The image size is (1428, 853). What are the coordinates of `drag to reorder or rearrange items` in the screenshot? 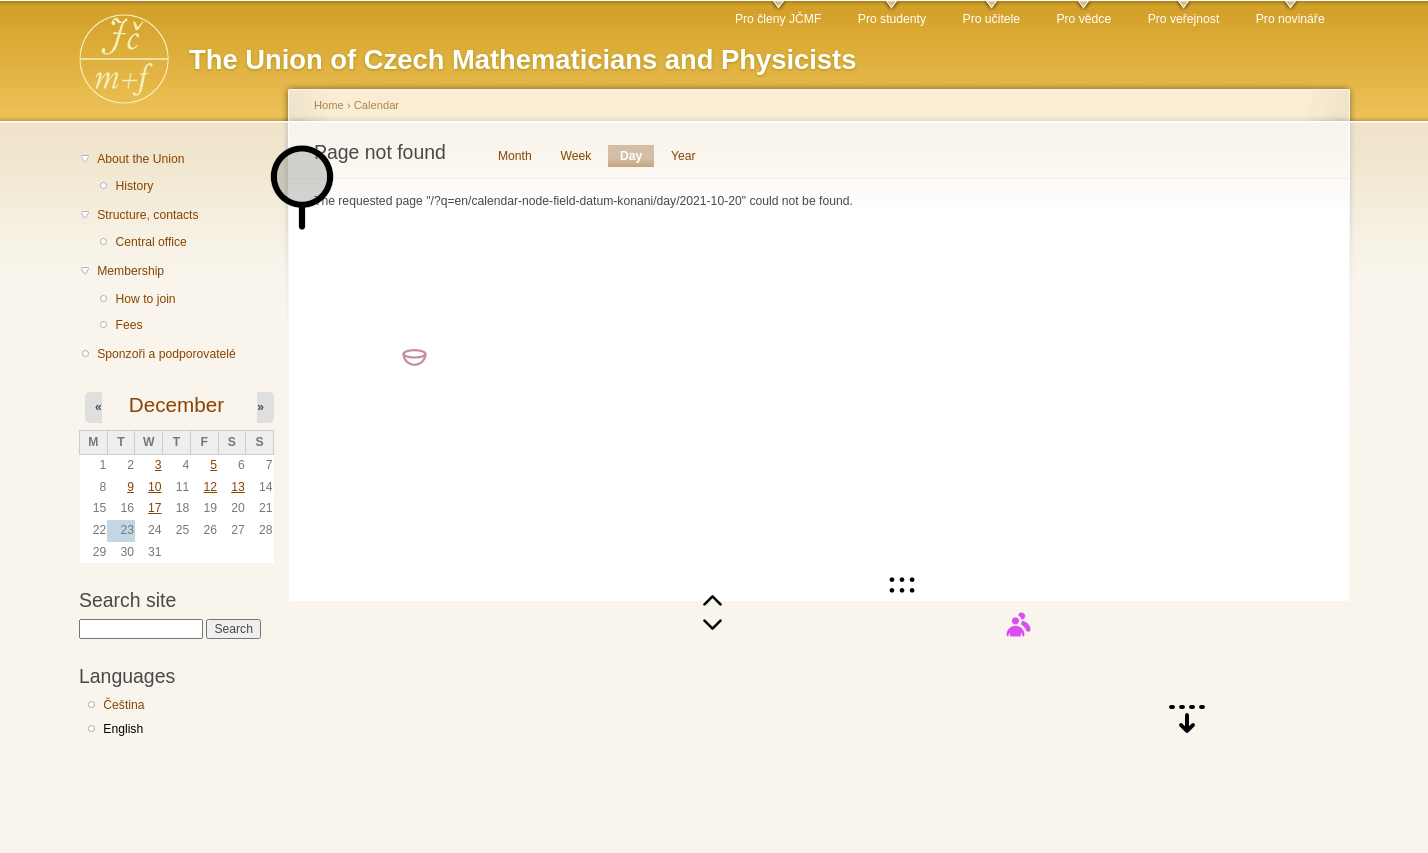 It's located at (902, 585).